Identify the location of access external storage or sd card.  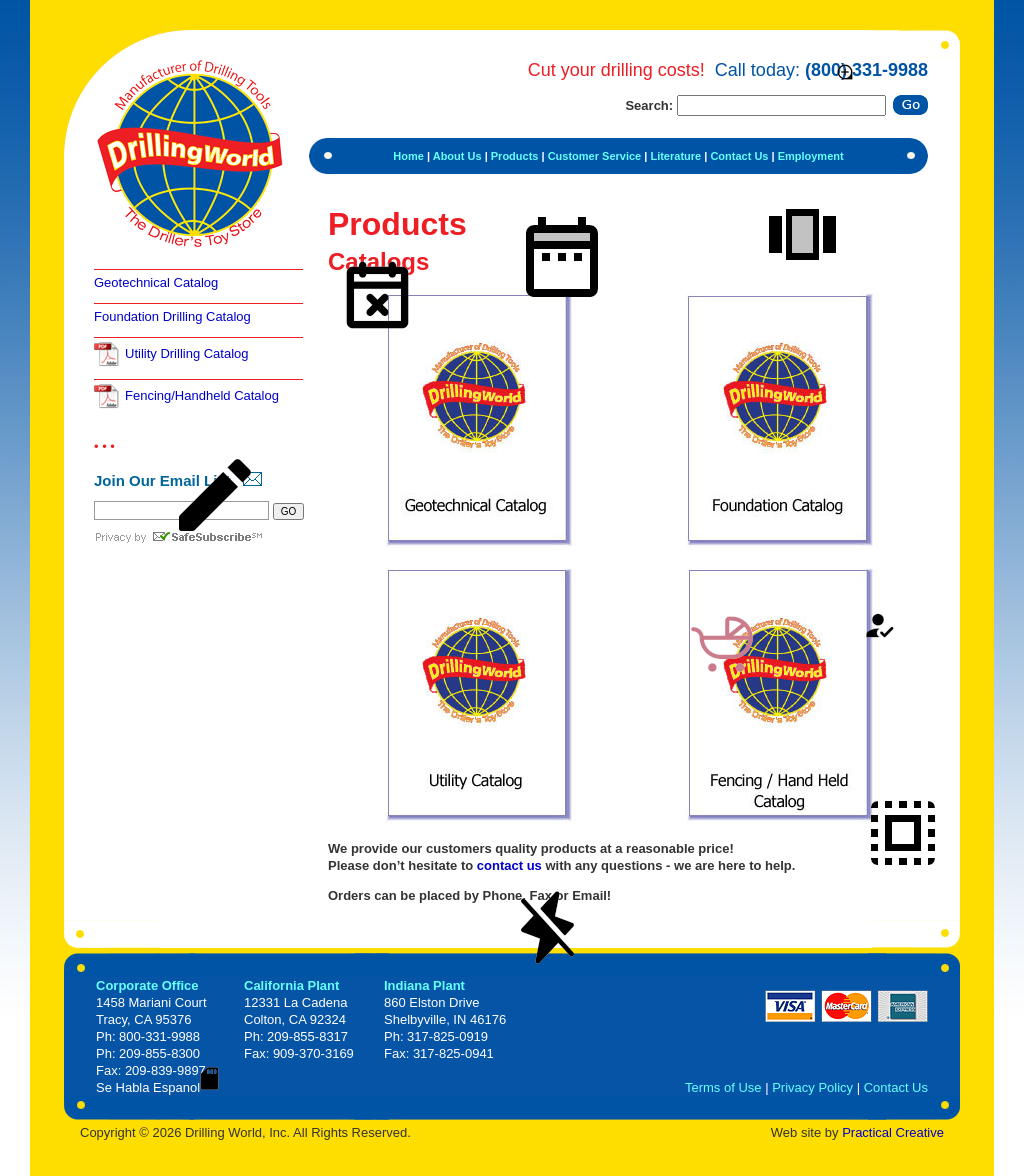
(209, 1078).